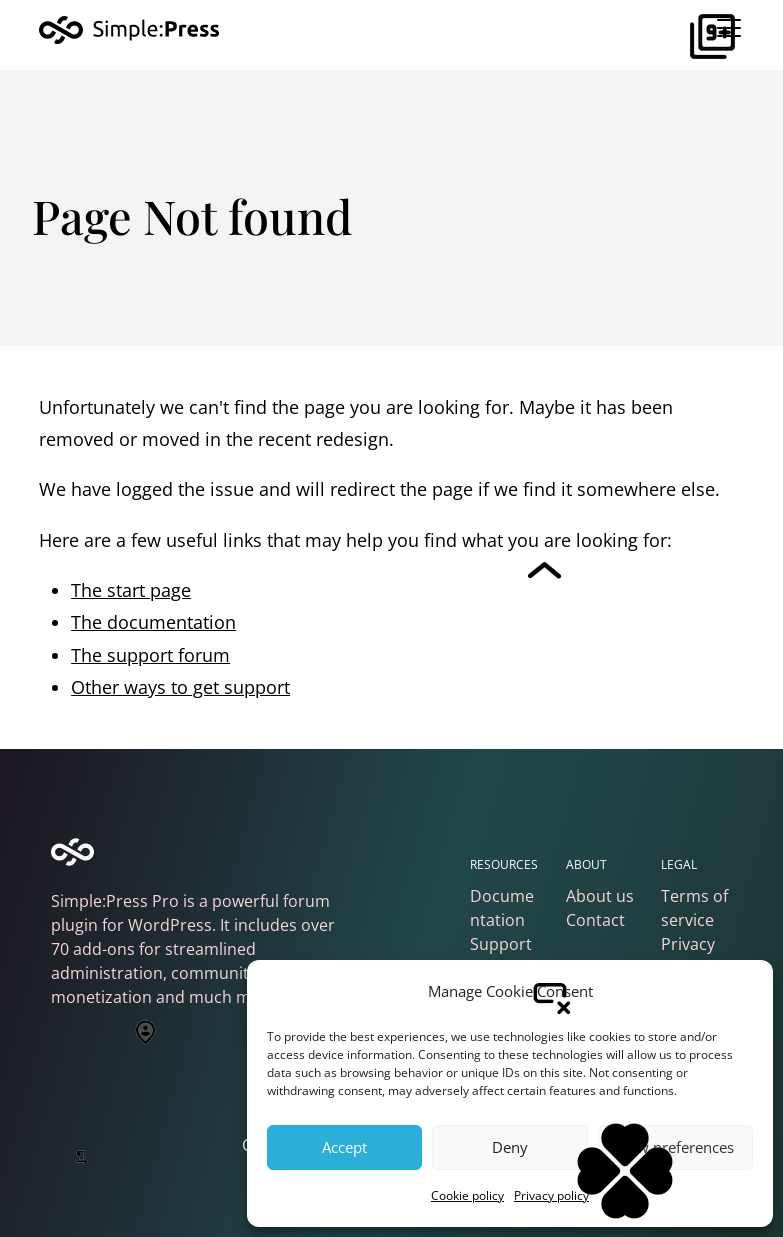 The image size is (783, 1237). What do you see at coordinates (544, 571) in the screenshot?
I see `collapse an expanded section or menu` at bounding box center [544, 571].